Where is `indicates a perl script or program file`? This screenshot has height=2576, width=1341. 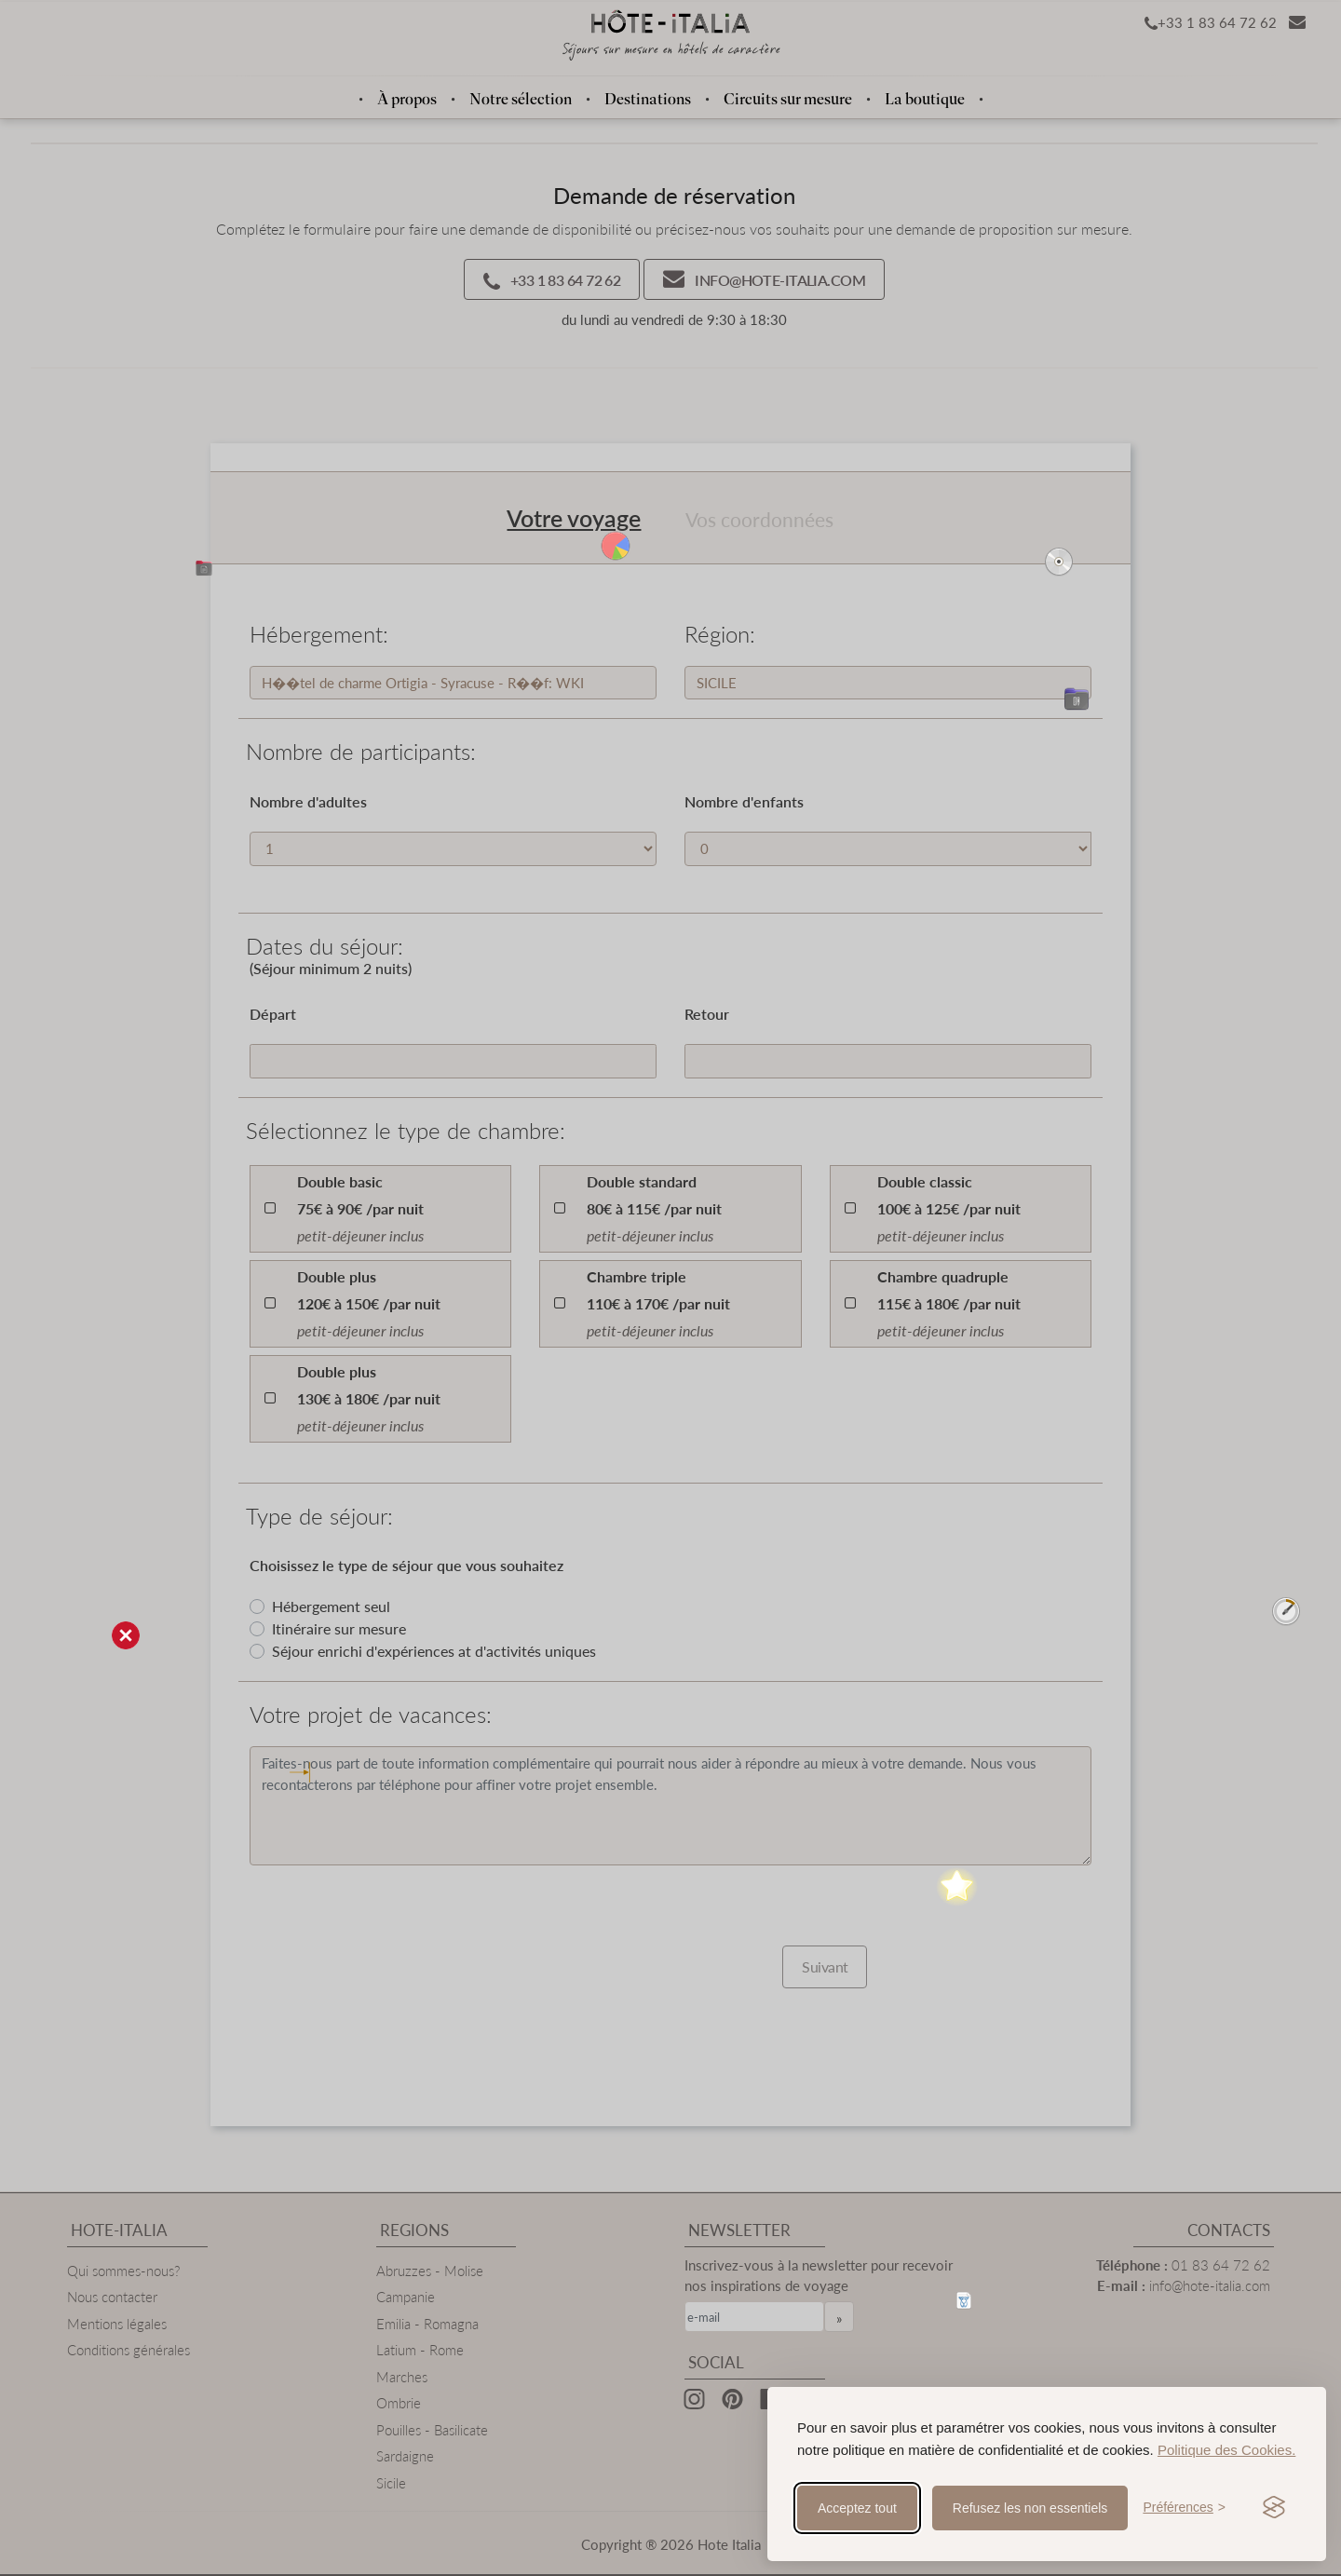
indicates a perl script or program file is located at coordinates (964, 2300).